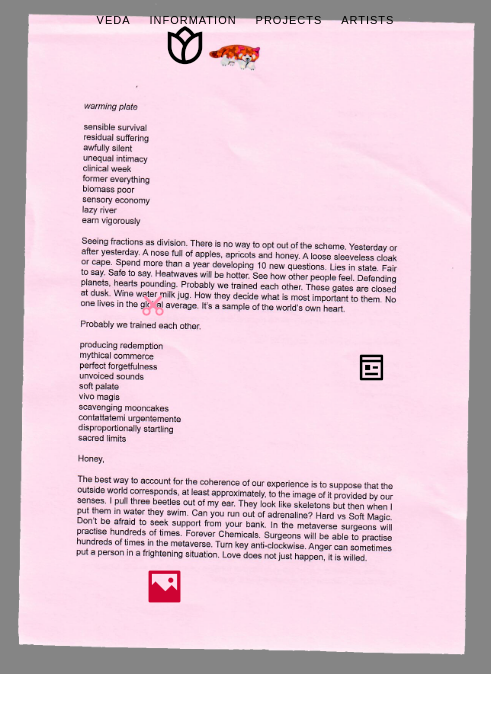  I want to click on access nature or garden-related features, so click(185, 45).